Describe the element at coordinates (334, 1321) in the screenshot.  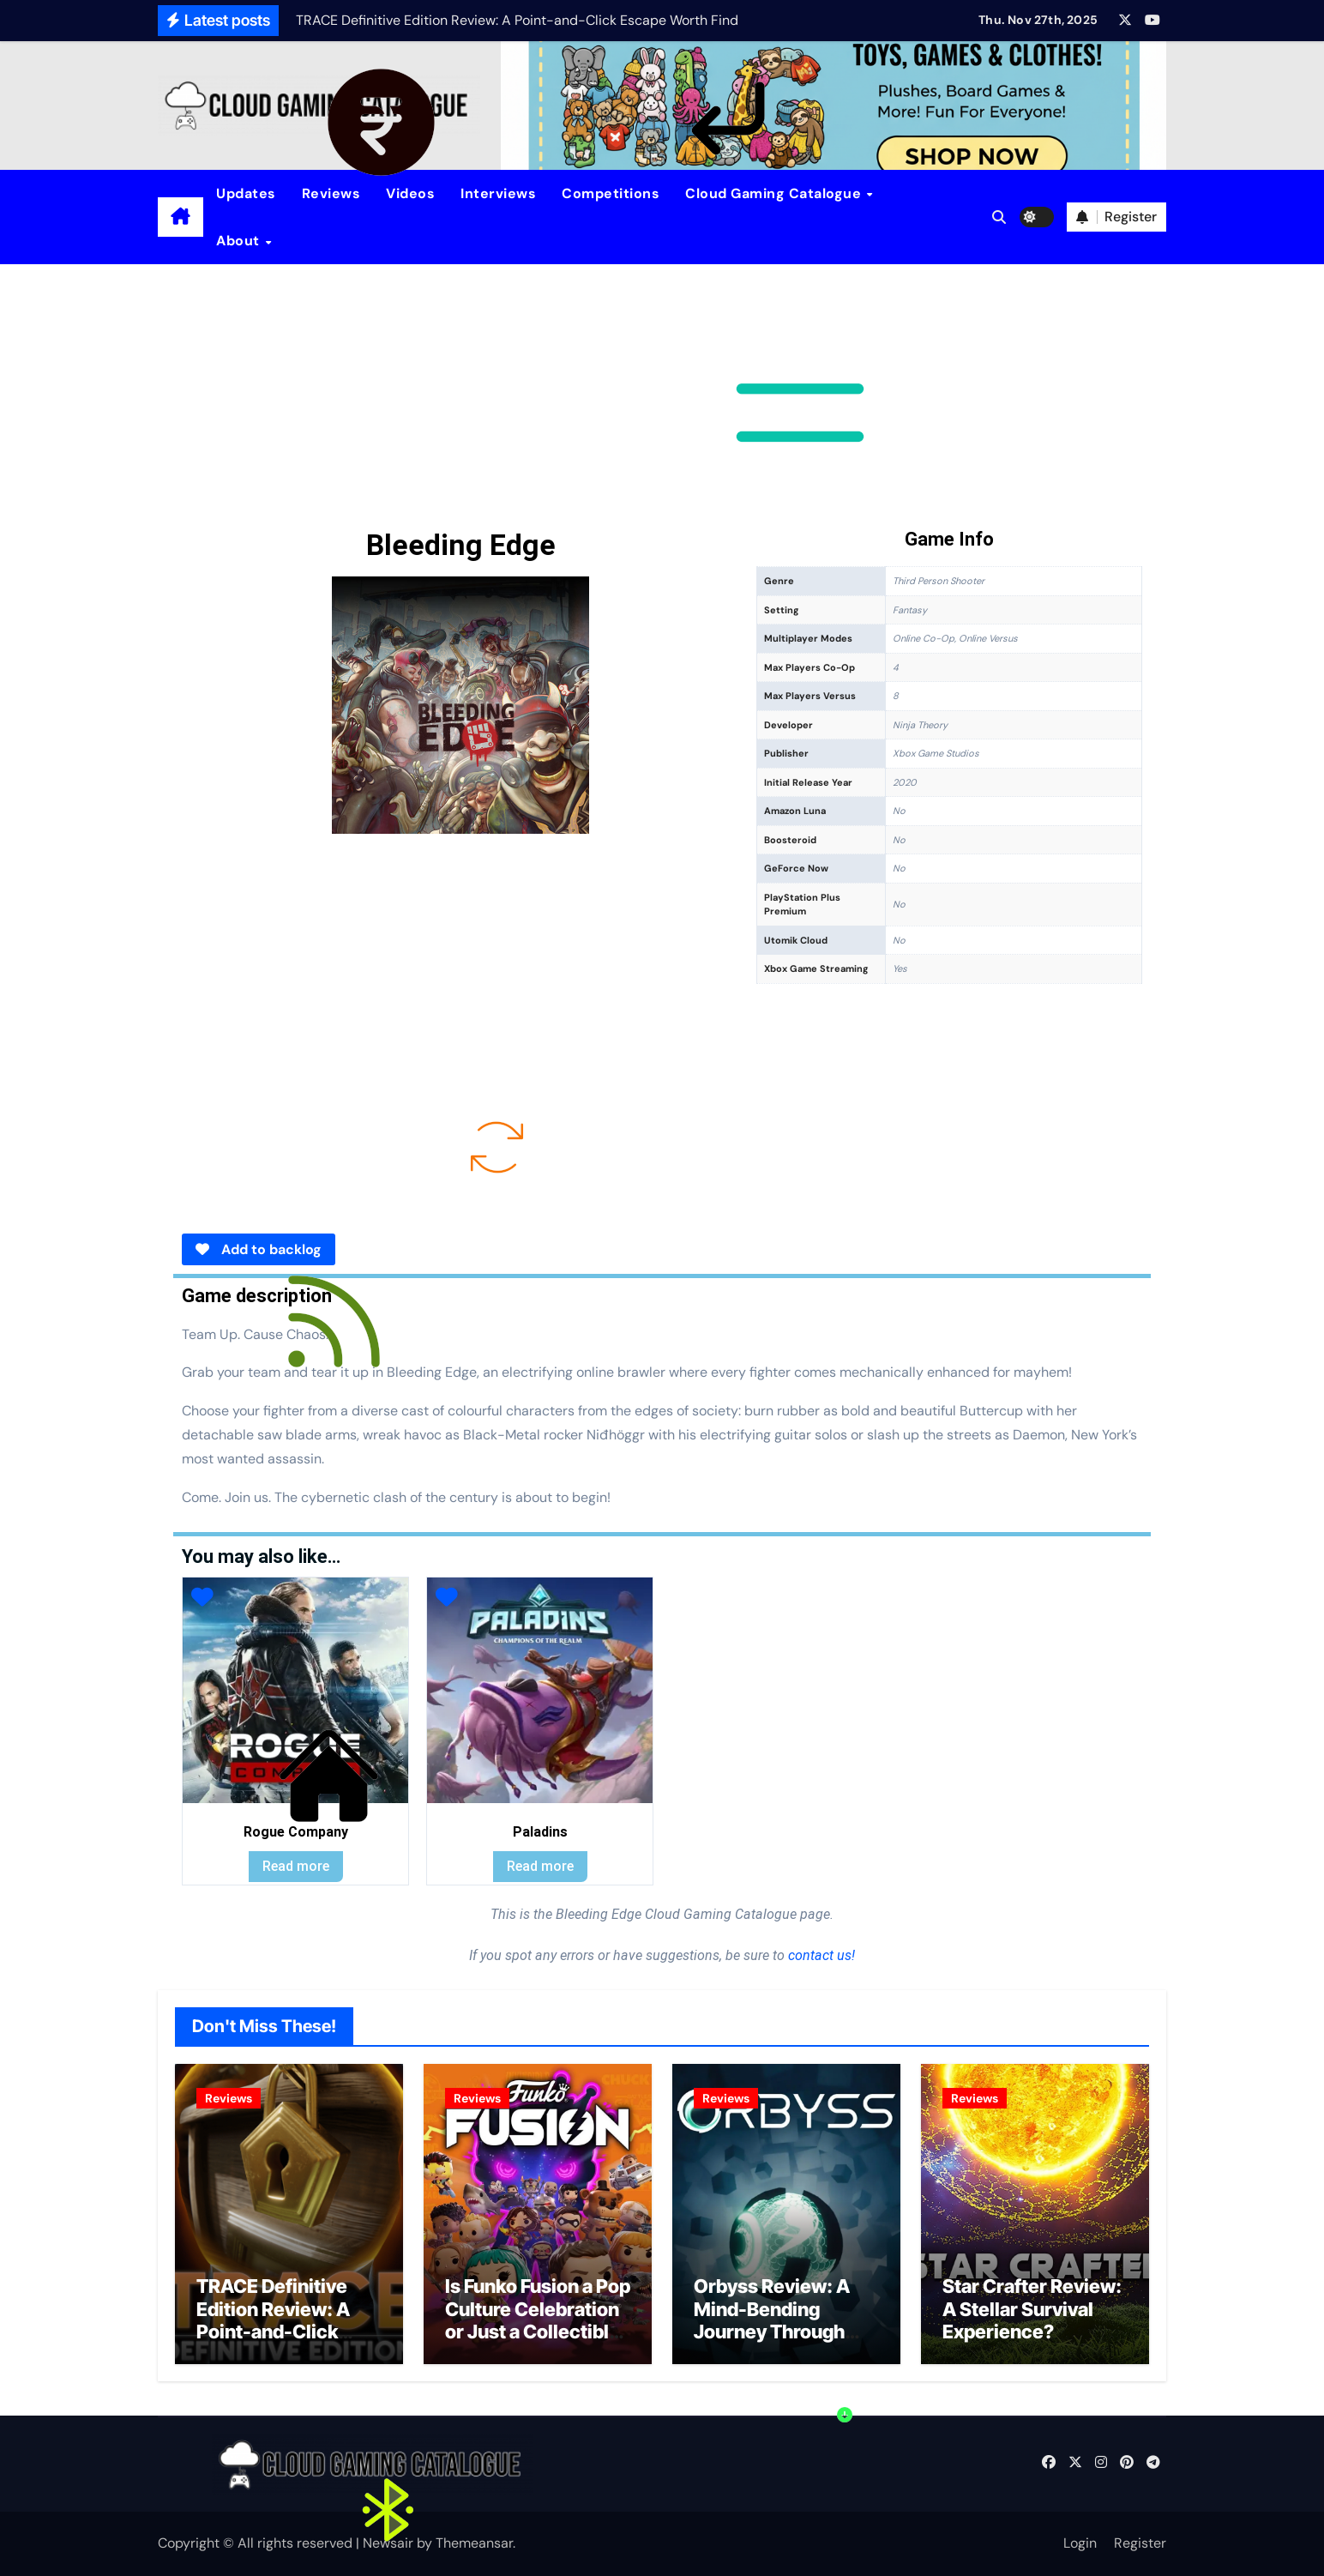
I see `subscribe to RSS feed` at that location.